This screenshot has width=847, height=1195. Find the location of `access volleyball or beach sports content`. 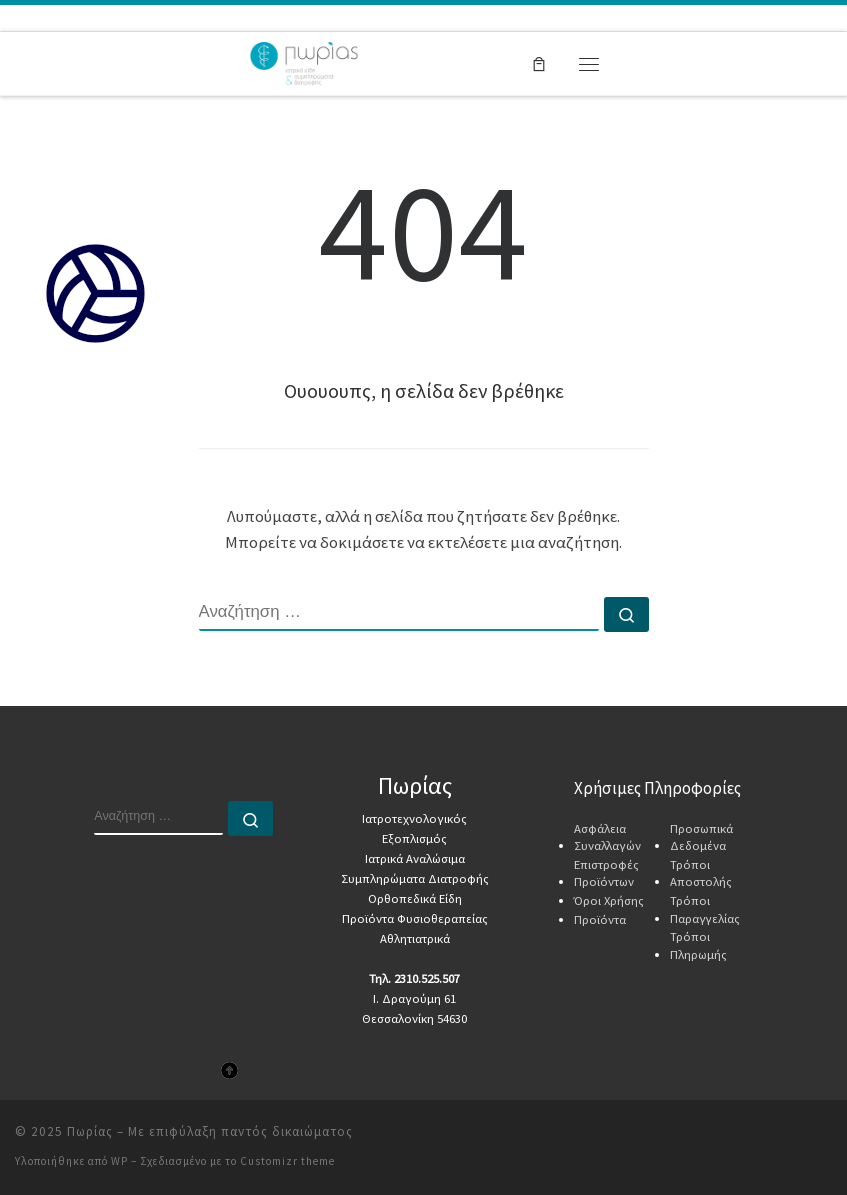

access volleyball or beach sports content is located at coordinates (95, 293).